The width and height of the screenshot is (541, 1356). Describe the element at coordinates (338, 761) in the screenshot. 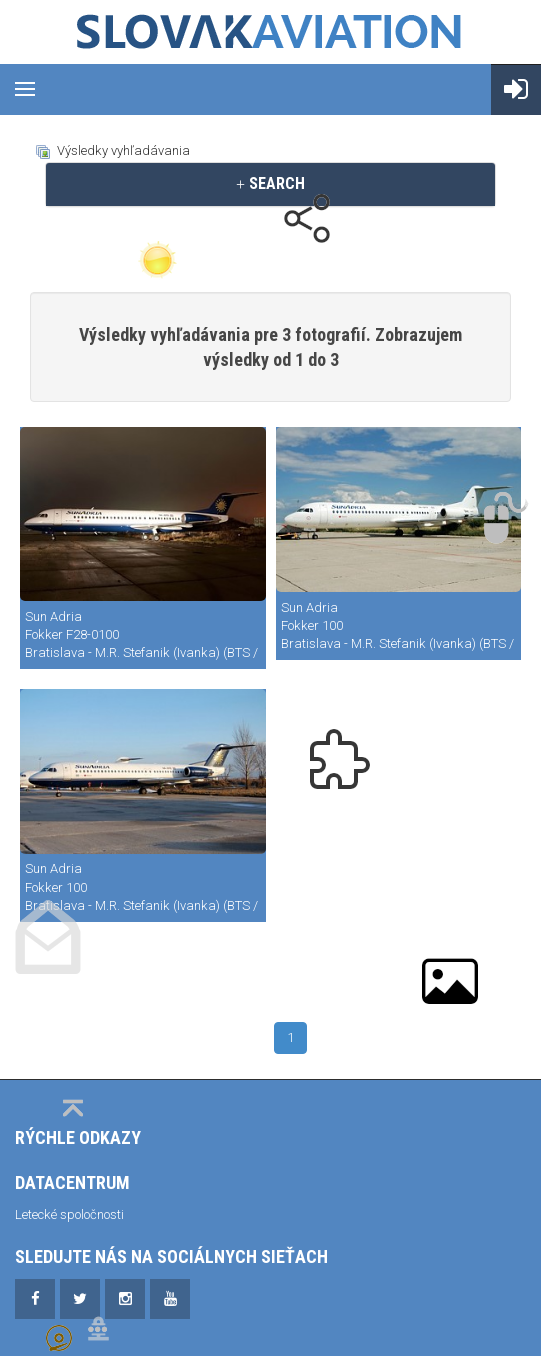

I see `access plugin settings and preferences` at that location.